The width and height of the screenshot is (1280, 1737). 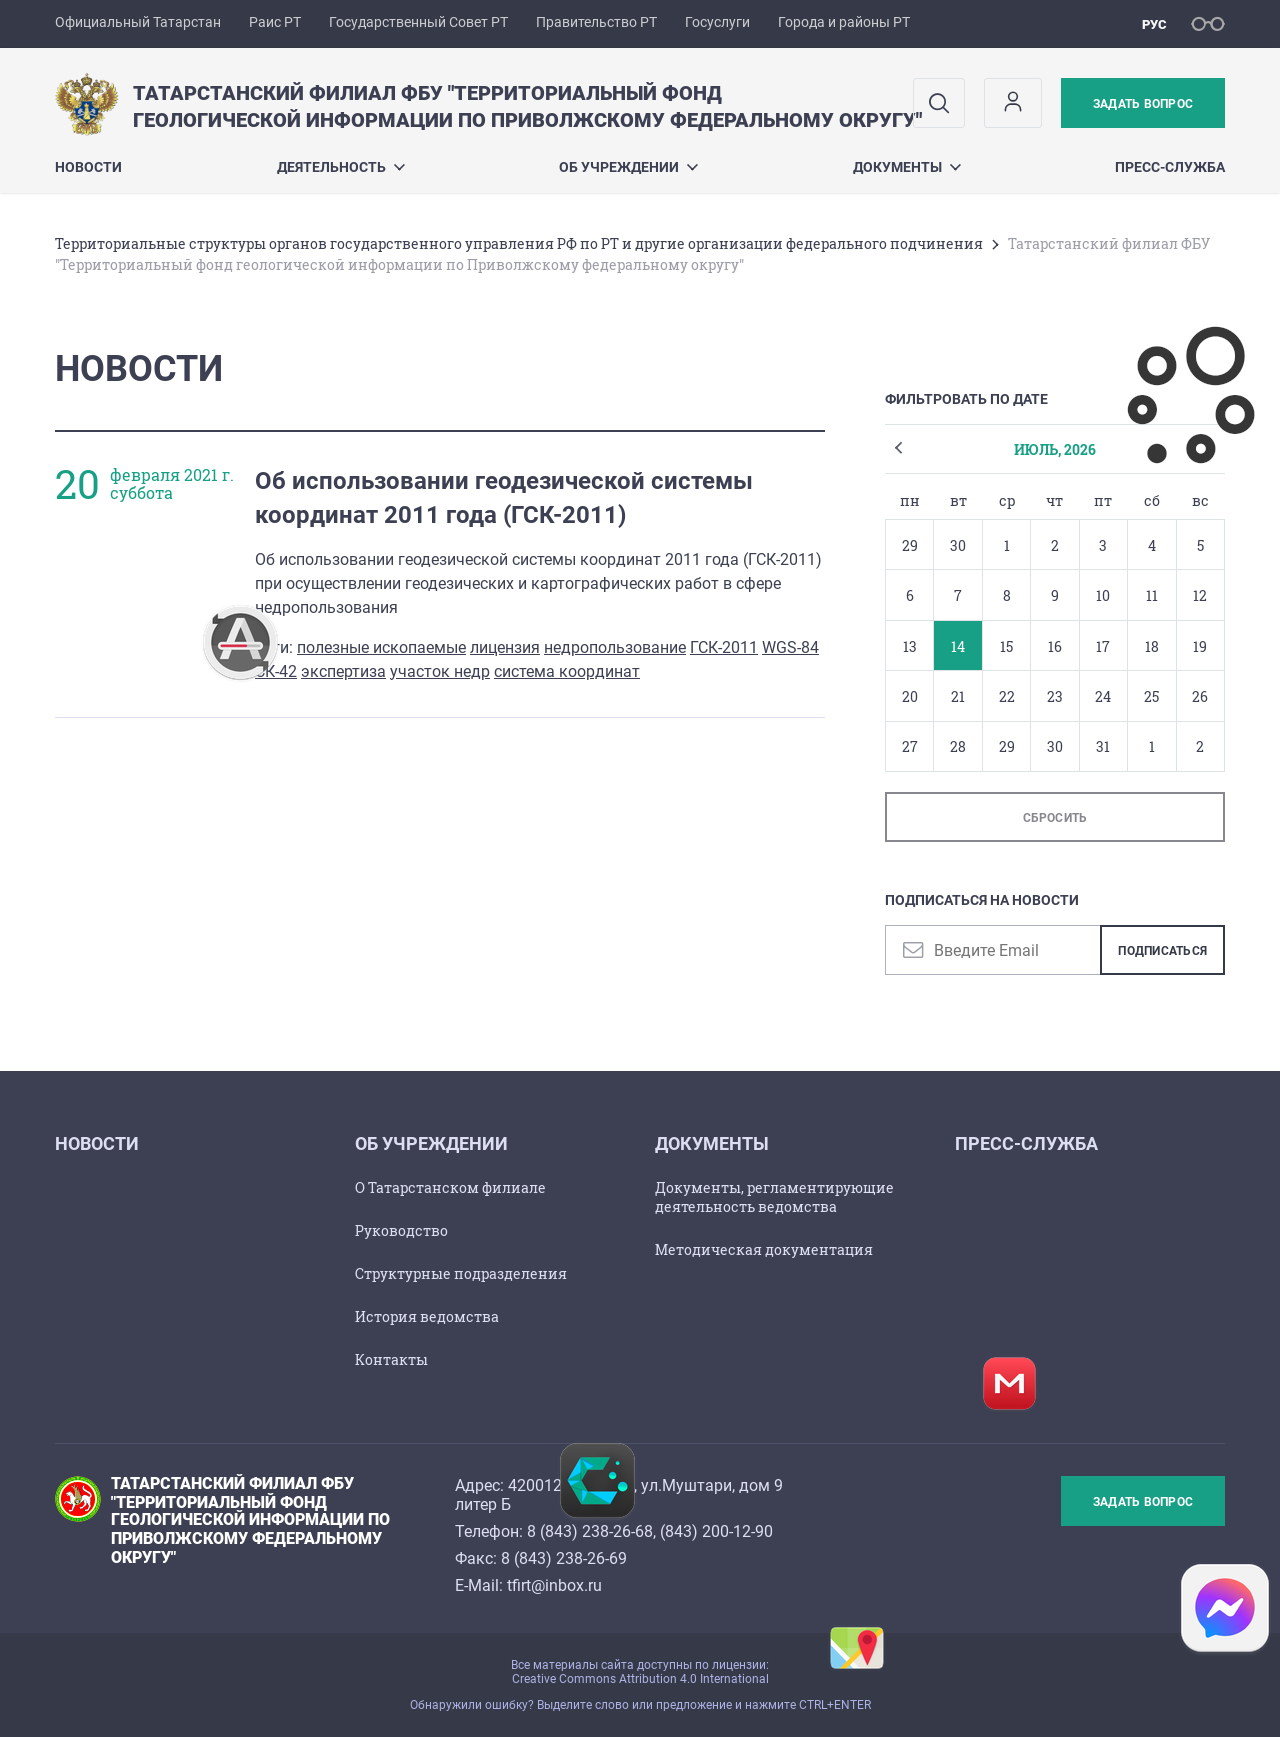 What do you see at coordinates (1196, 395) in the screenshot?
I see `open gnome pie application launcher` at bounding box center [1196, 395].